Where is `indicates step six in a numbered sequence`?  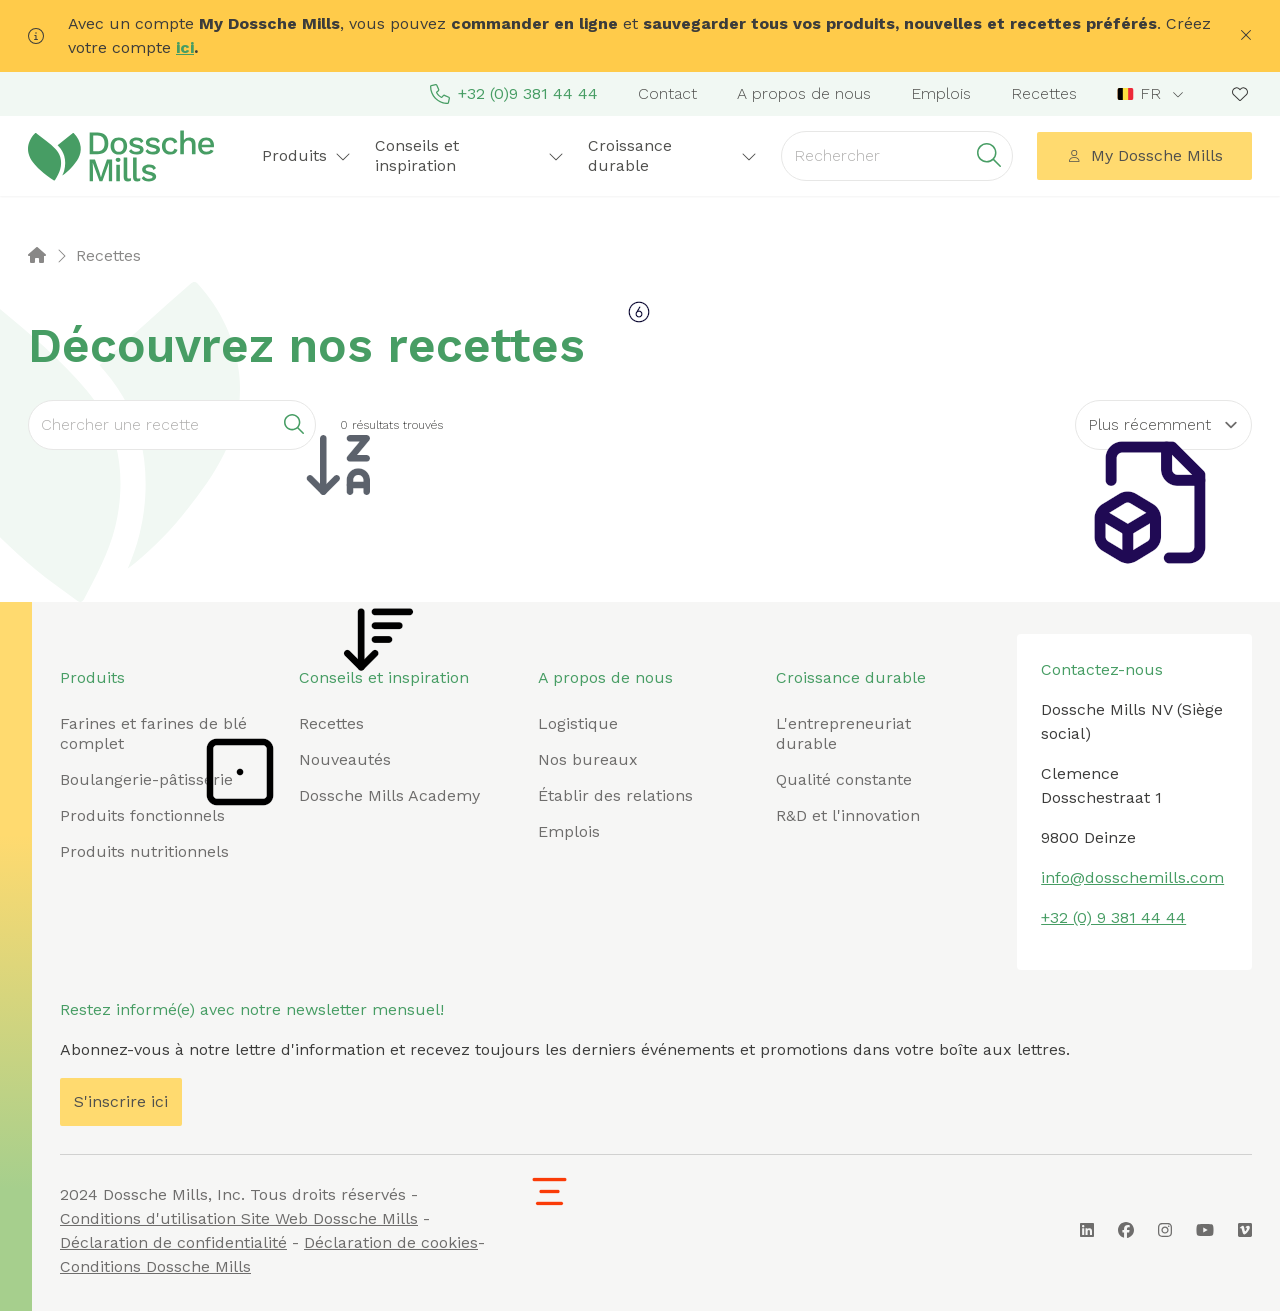
indicates step six in a numbered sequence is located at coordinates (639, 312).